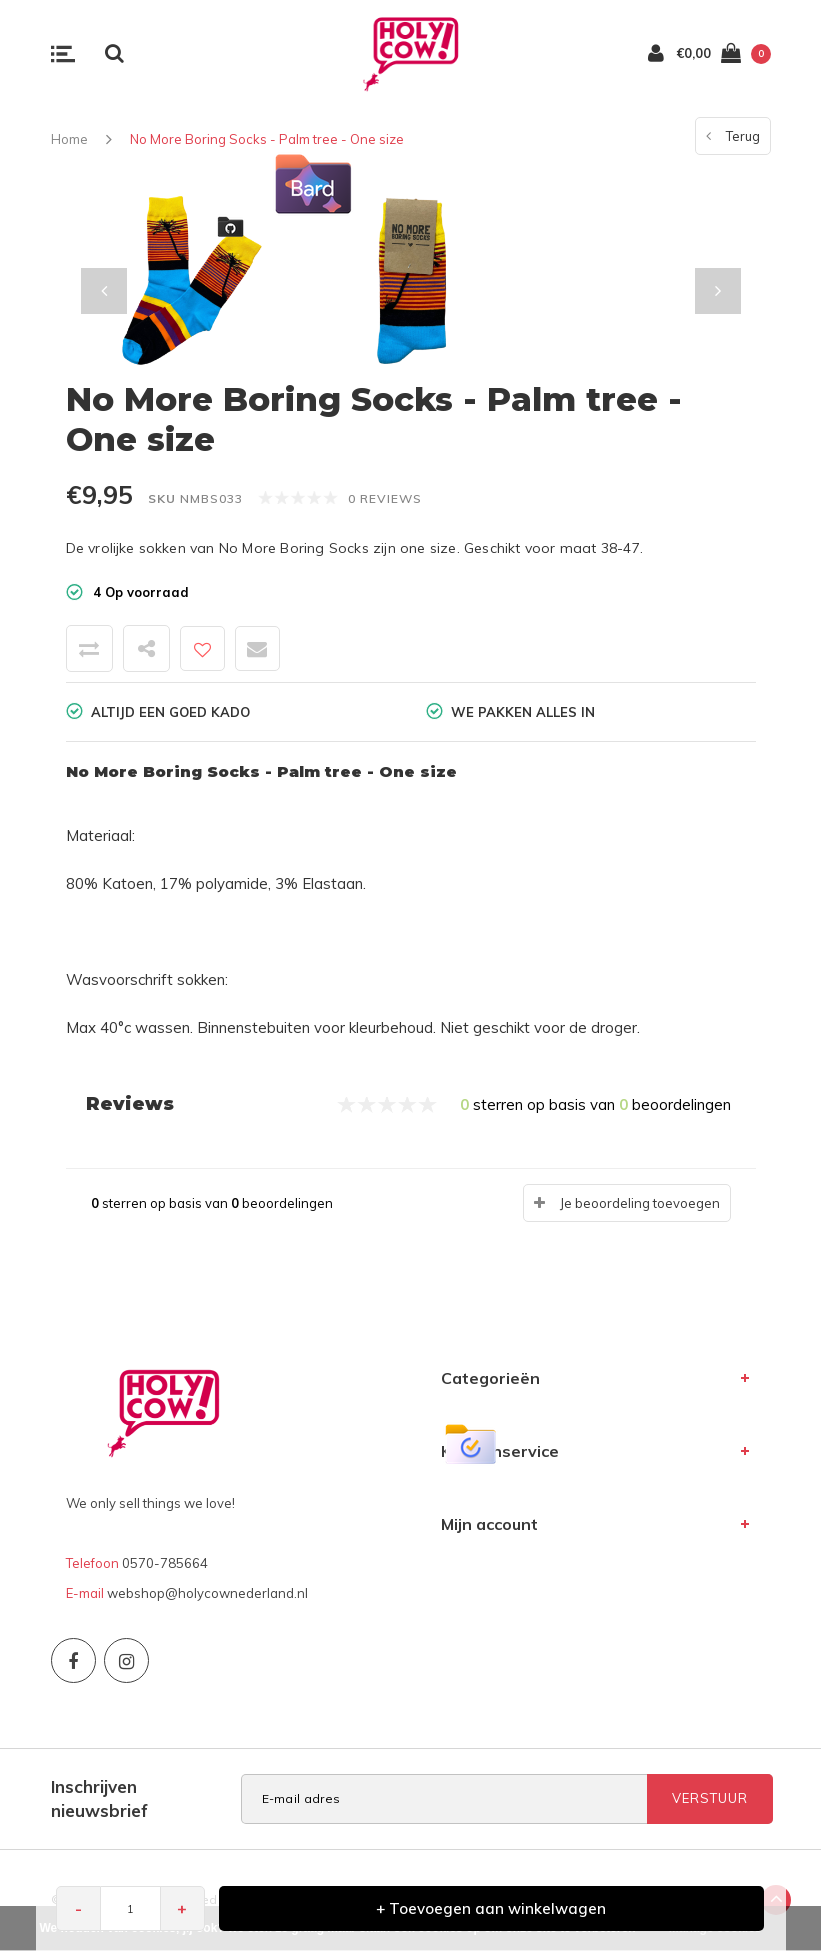  What do you see at coordinates (230, 227) in the screenshot?
I see `open folder containing github repositories` at bounding box center [230, 227].